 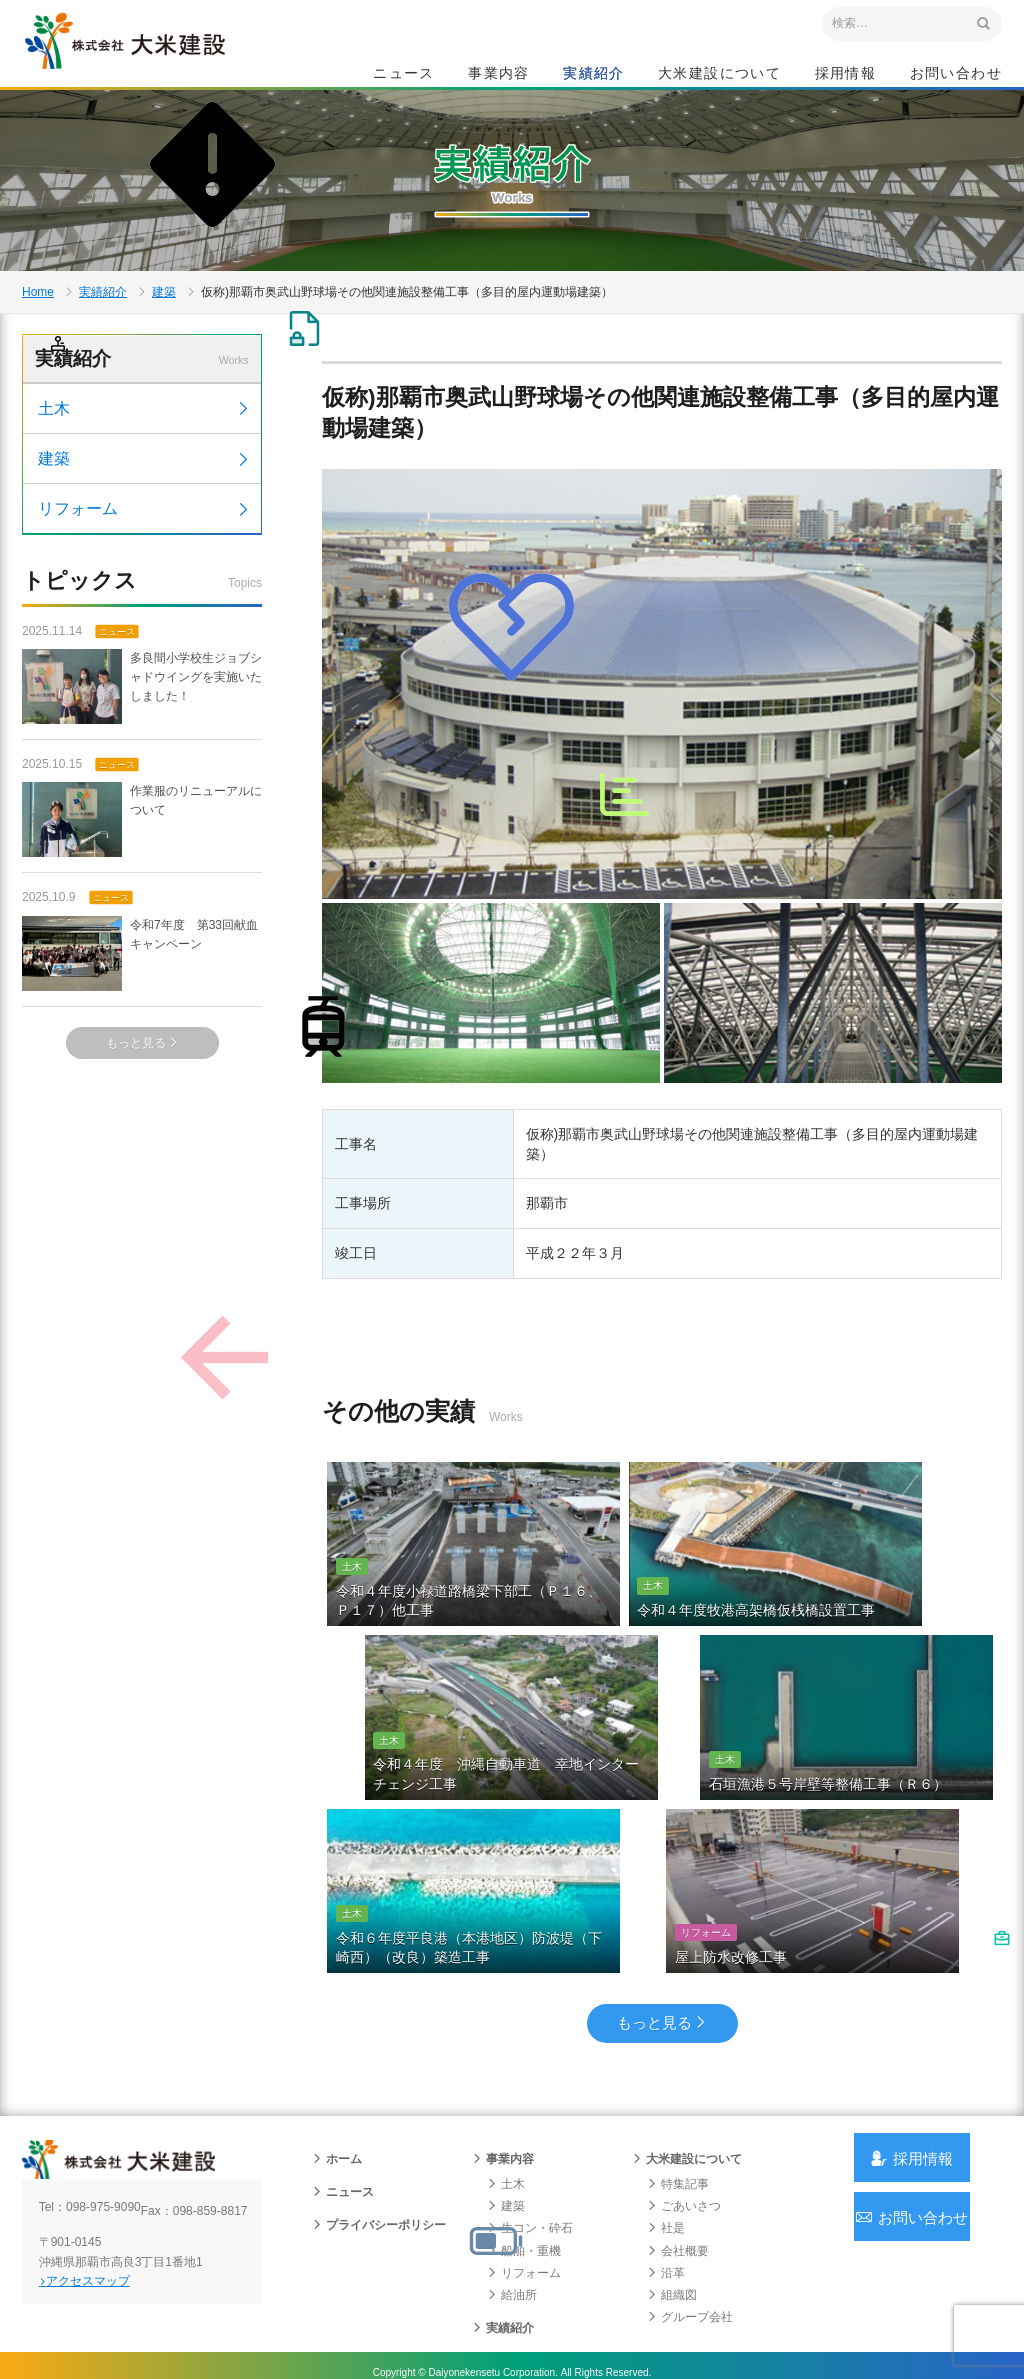 What do you see at coordinates (511, 622) in the screenshot?
I see `unlike or remove from favorites` at bounding box center [511, 622].